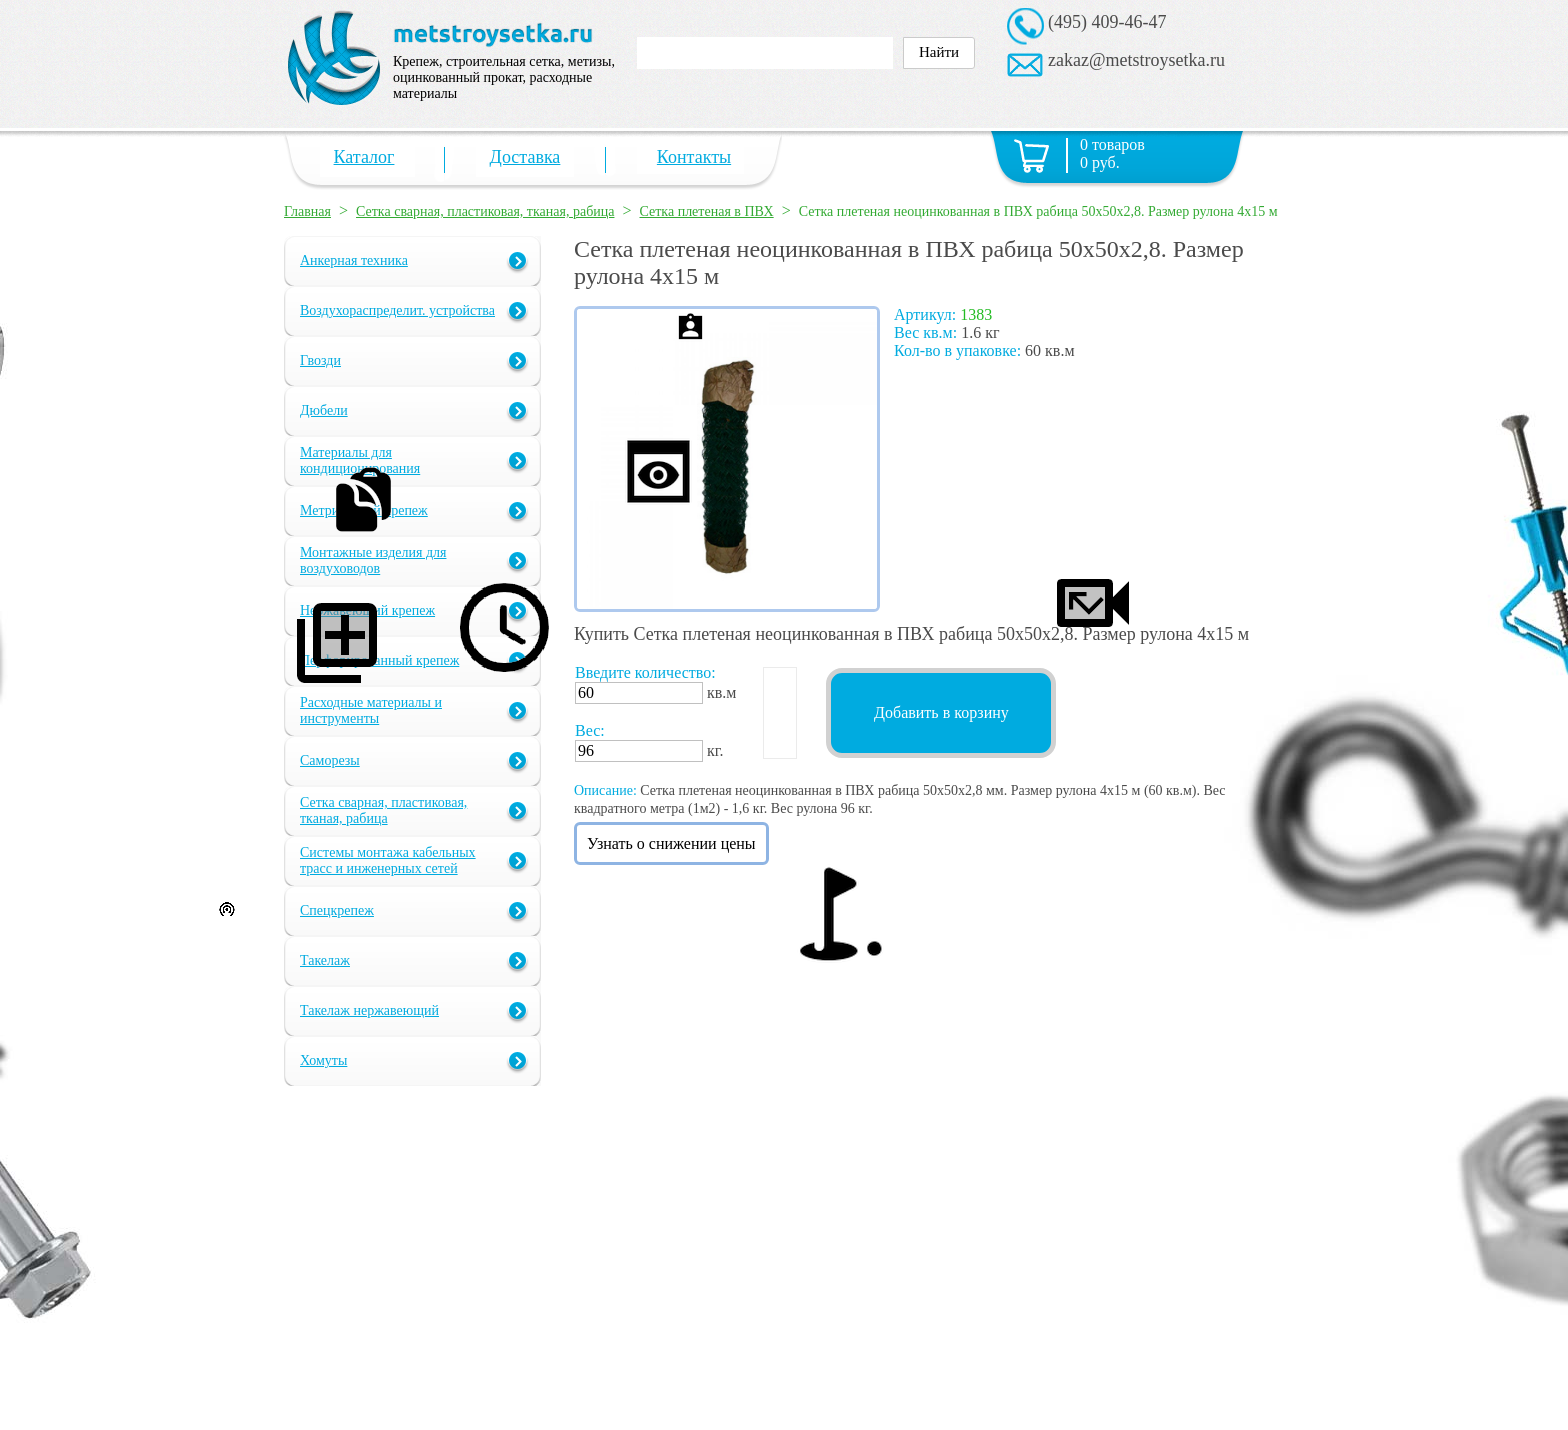  What do you see at coordinates (690, 327) in the screenshot?
I see `view user profile or account details` at bounding box center [690, 327].